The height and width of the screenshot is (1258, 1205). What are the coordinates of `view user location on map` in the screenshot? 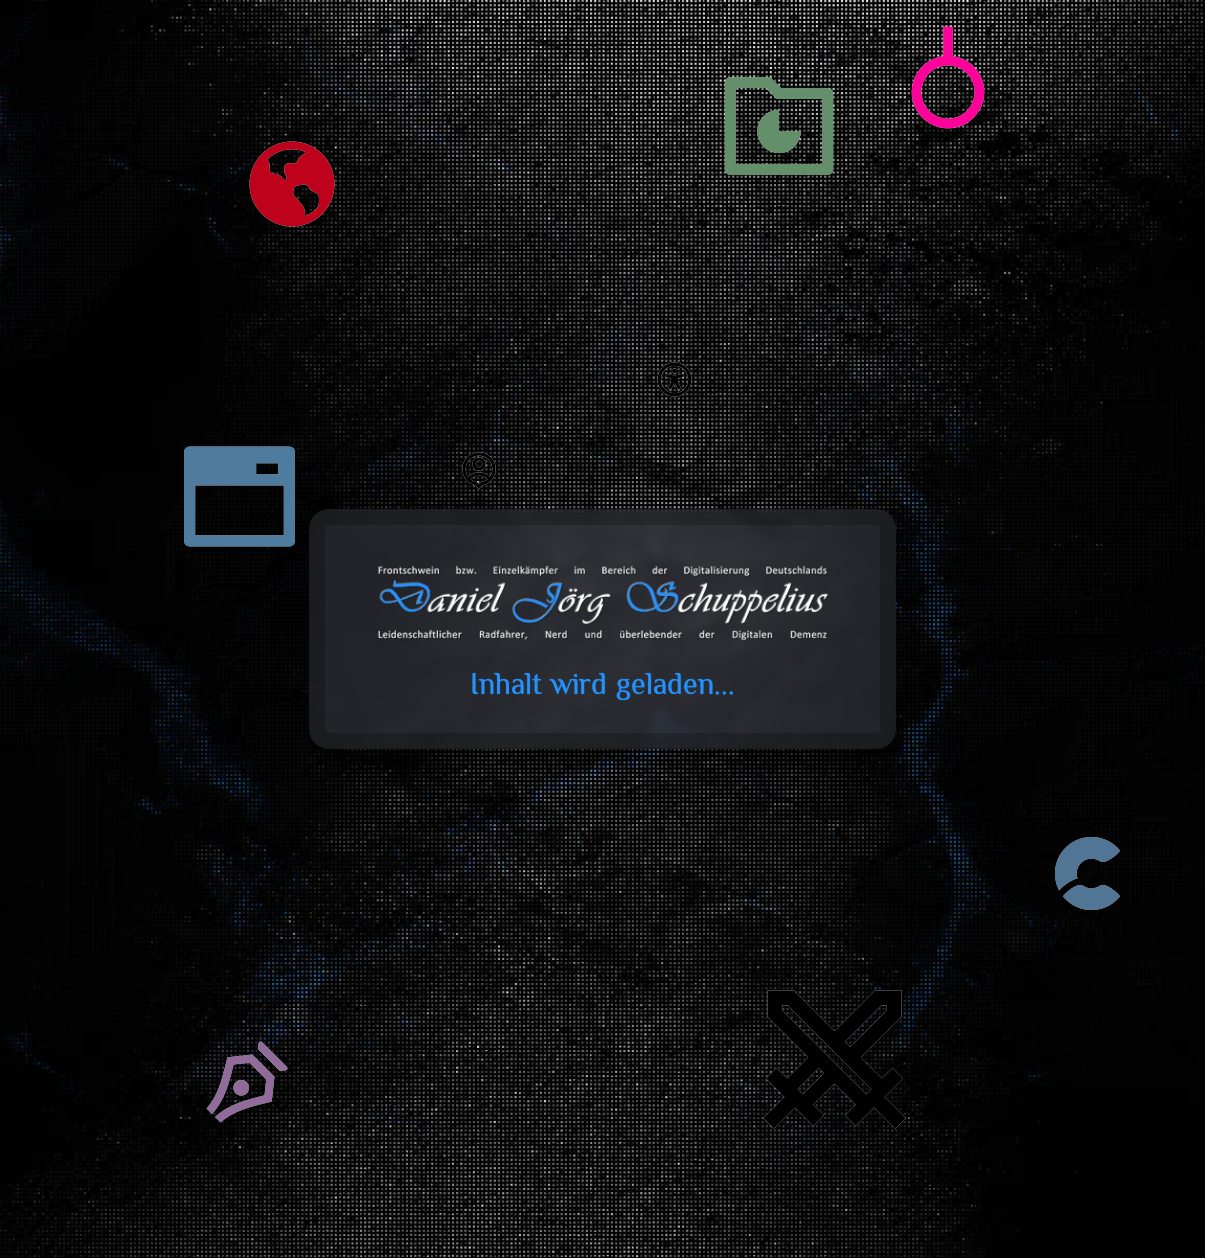 It's located at (479, 469).